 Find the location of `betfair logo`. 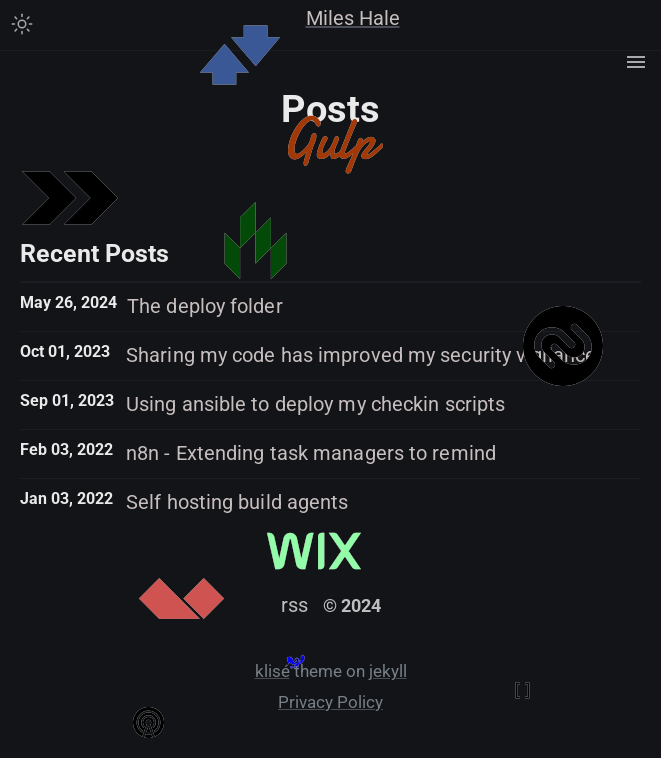

betfair logo is located at coordinates (240, 55).